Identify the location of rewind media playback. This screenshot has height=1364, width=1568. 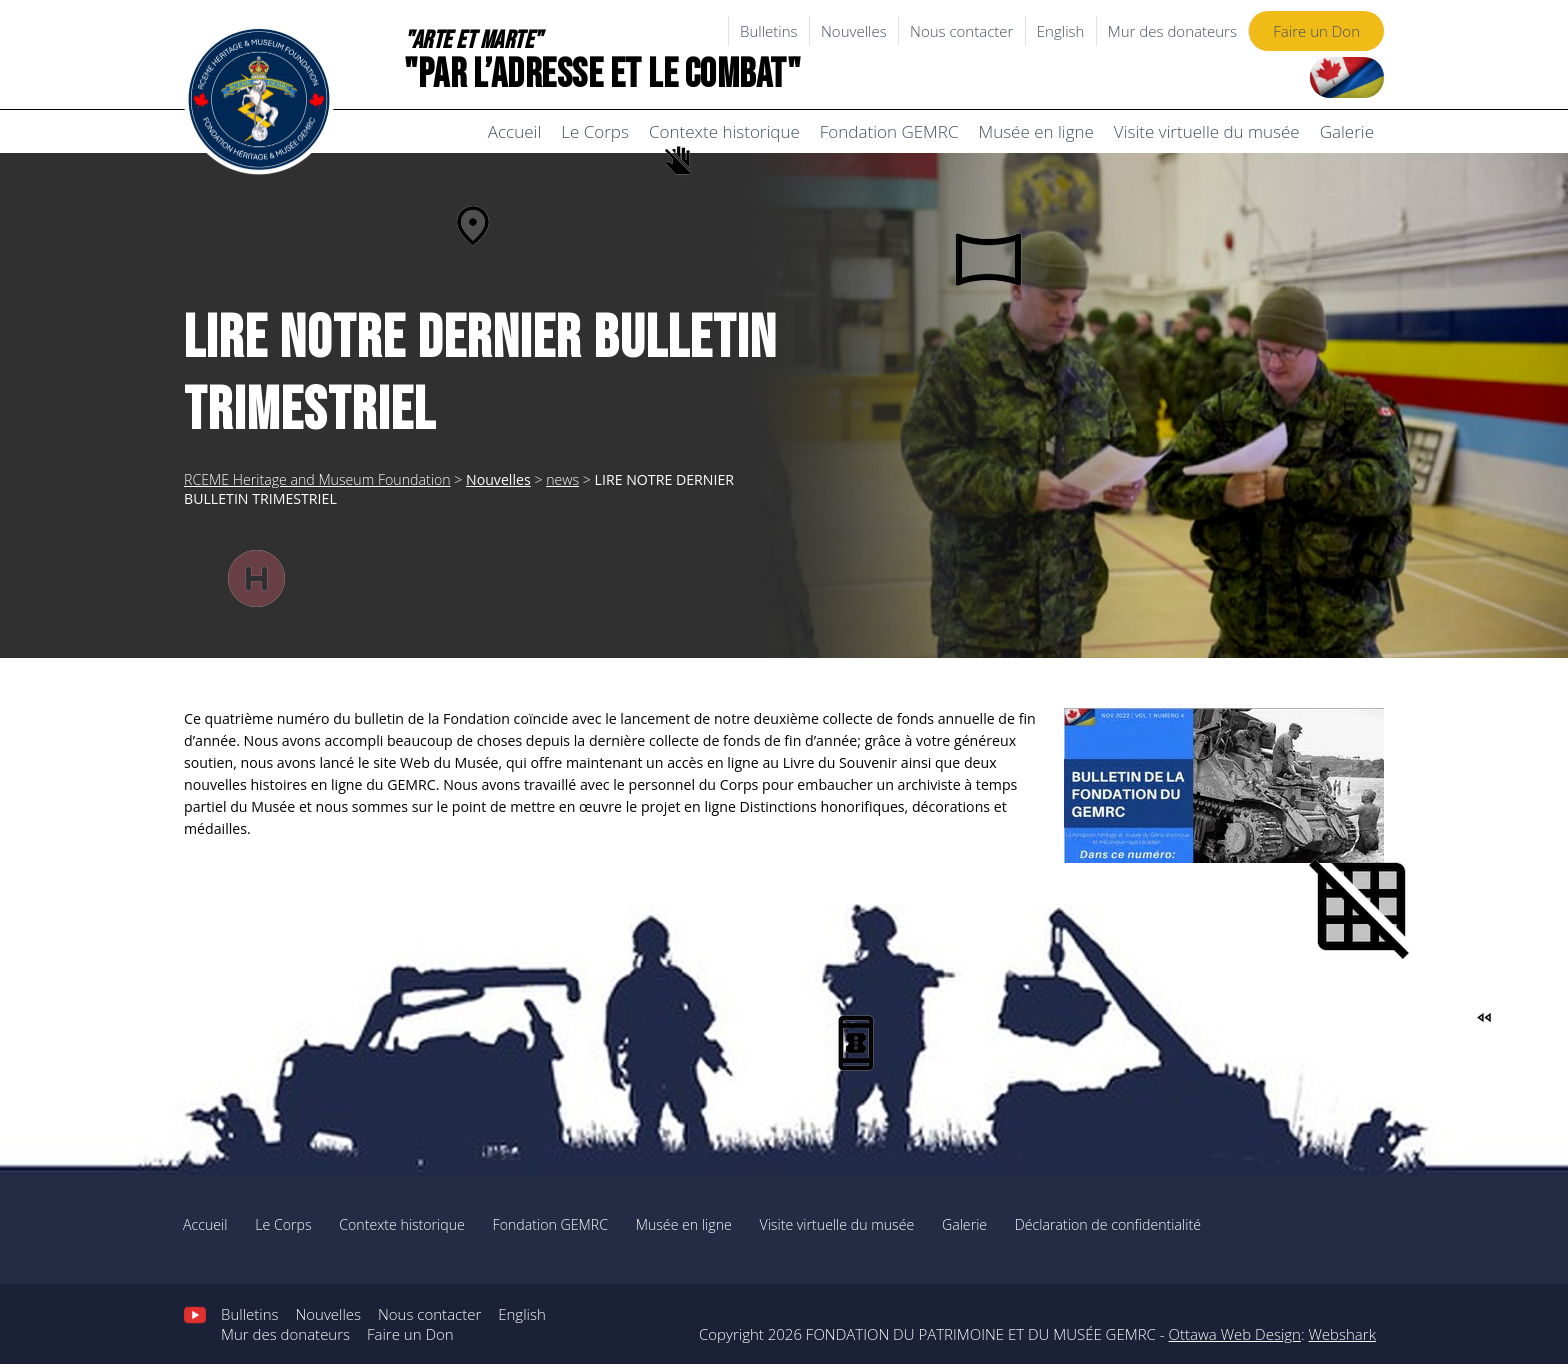
(1484, 1017).